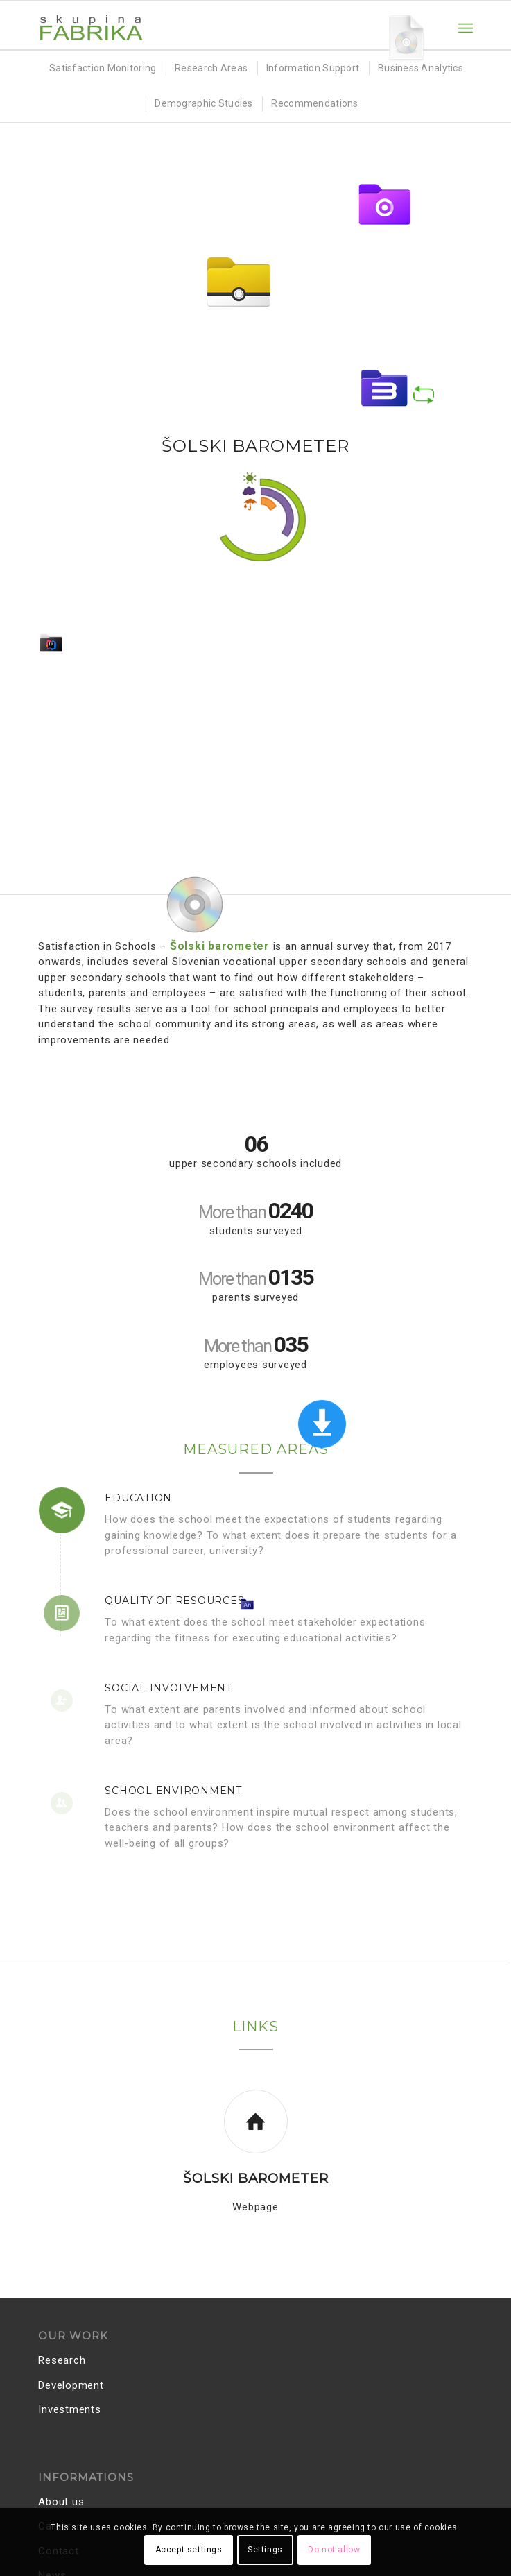 The width and height of the screenshot is (511, 2576). What do you see at coordinates (247, 1604) in the screenshot?
I see `open adobe animate project files folder` at bounding box center [247, 1604].